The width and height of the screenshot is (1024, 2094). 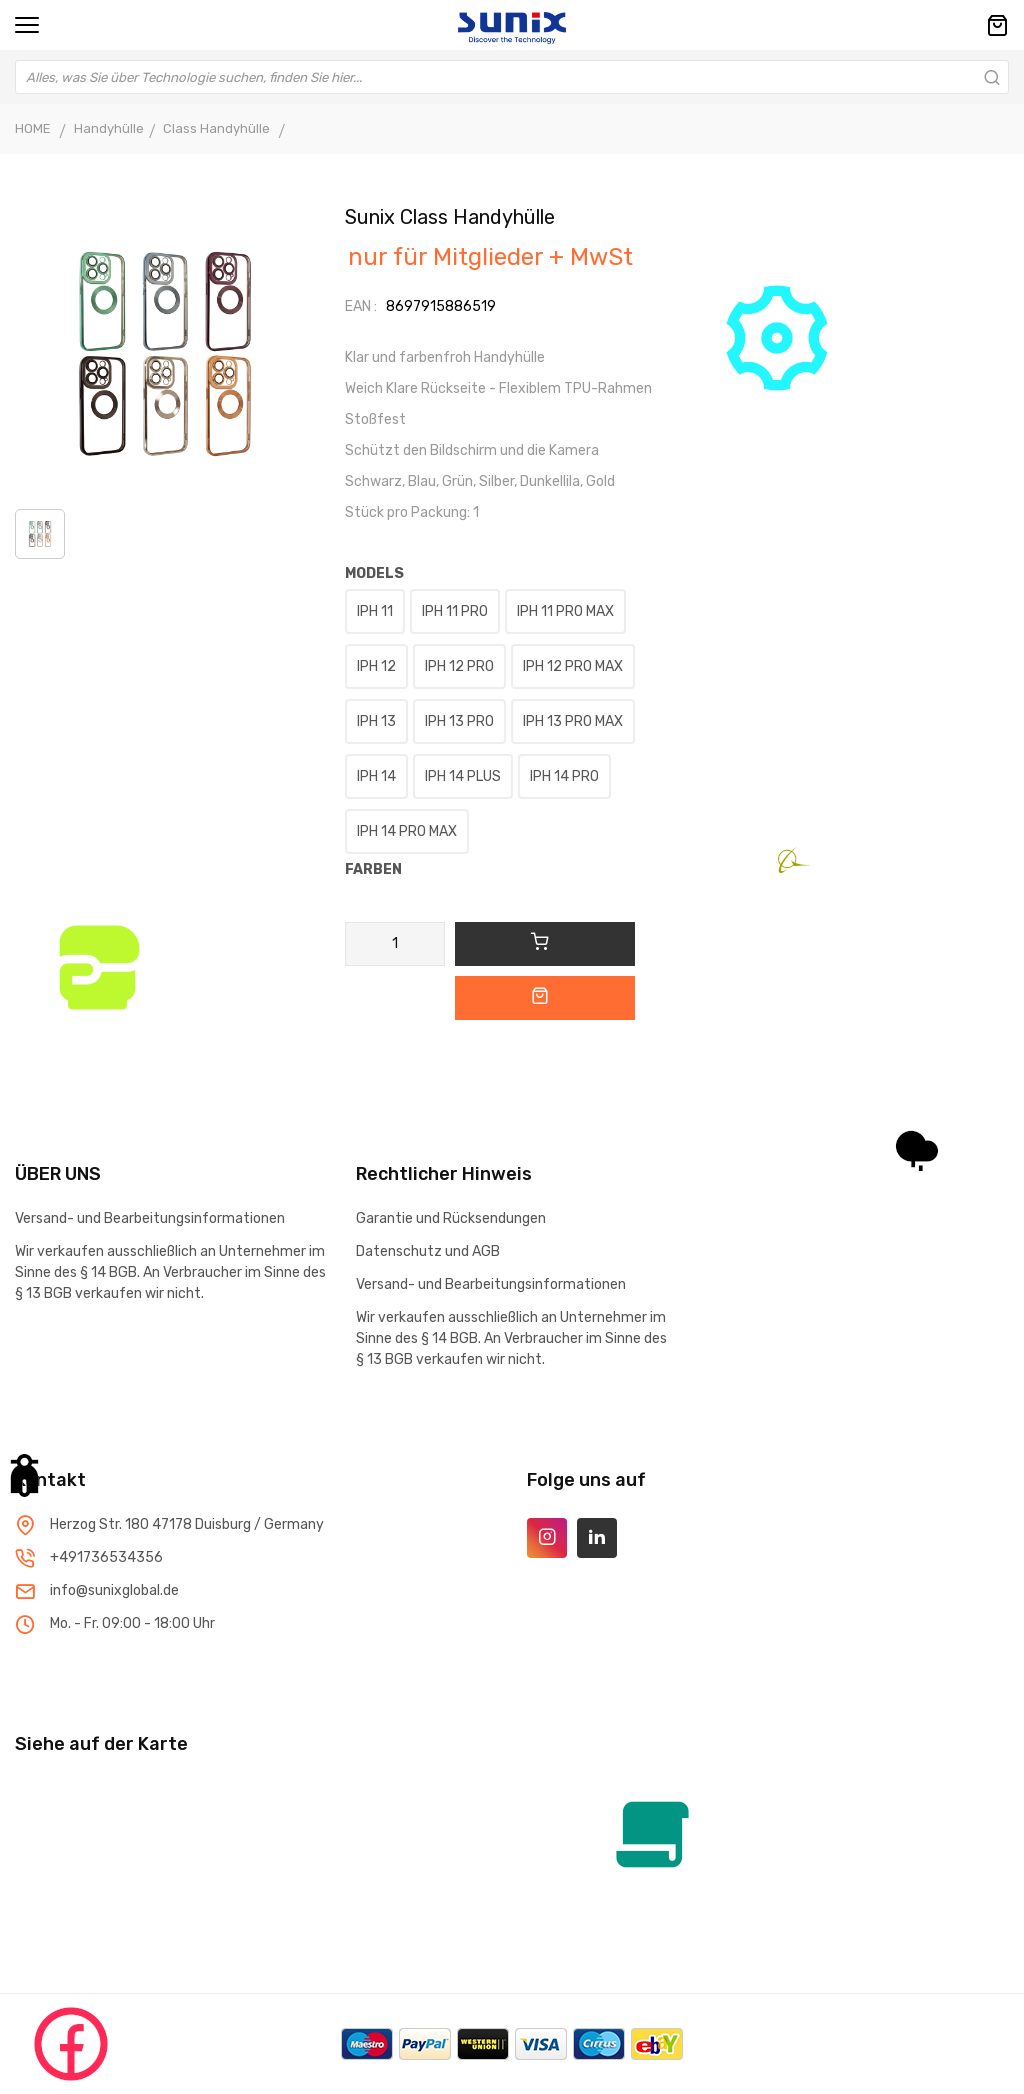 What do you see at coordinates (24, 1475) in the screenshot?
I see `select e-bike as transportation mode` at bounding box center [24, 1475].